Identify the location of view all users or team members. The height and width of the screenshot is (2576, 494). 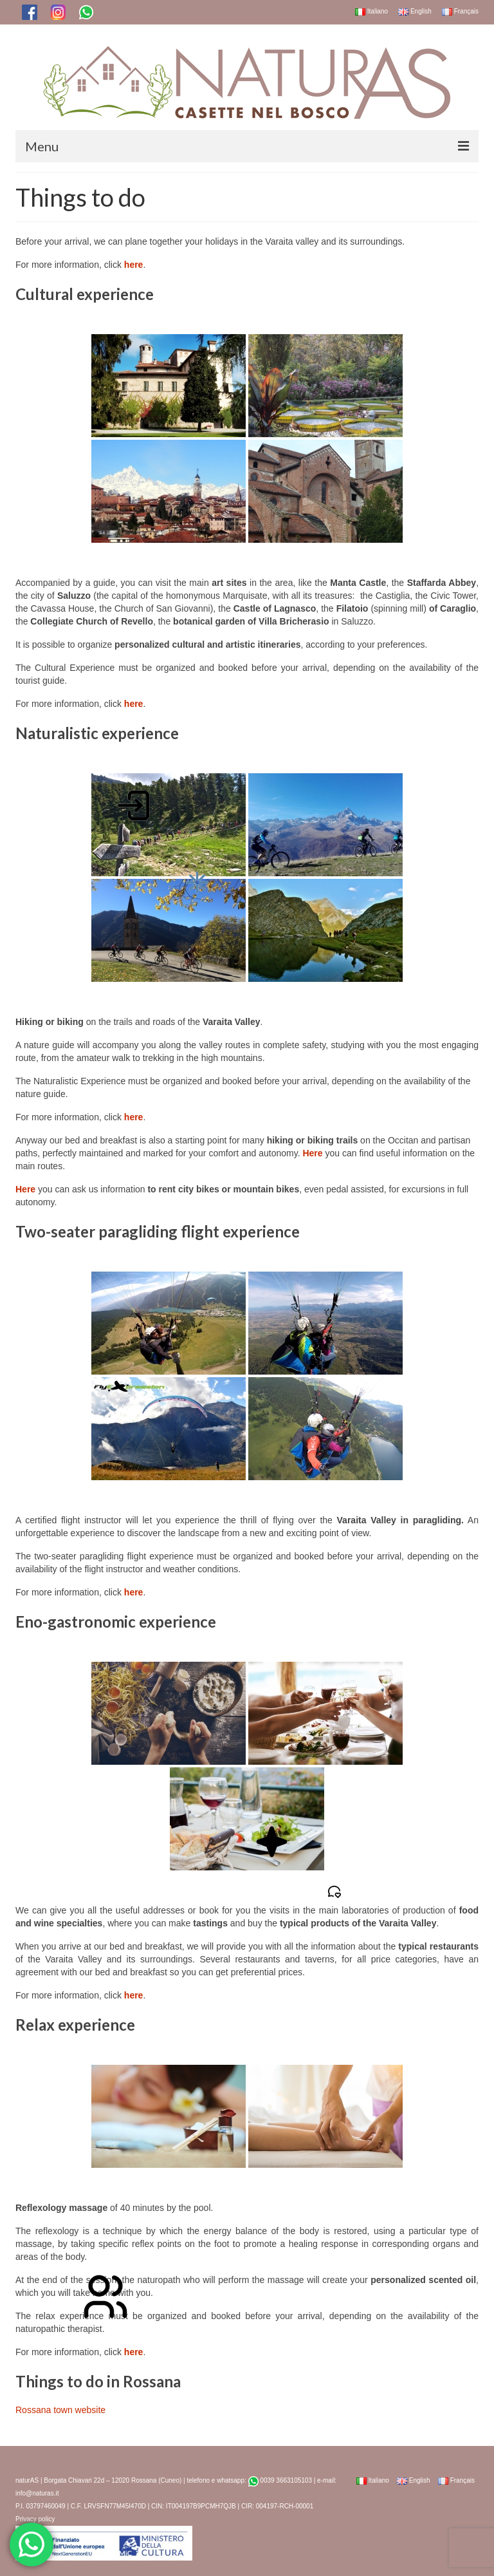
(105, 2297).